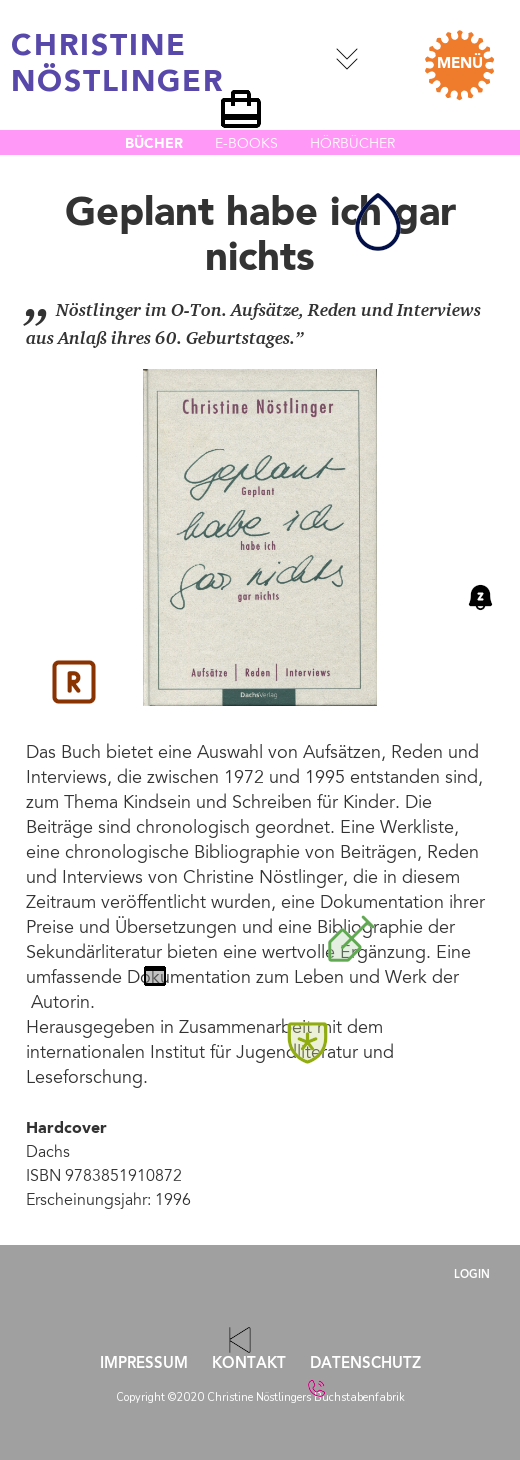  I want to click on indicates a rating or review section, so click(74, 682).